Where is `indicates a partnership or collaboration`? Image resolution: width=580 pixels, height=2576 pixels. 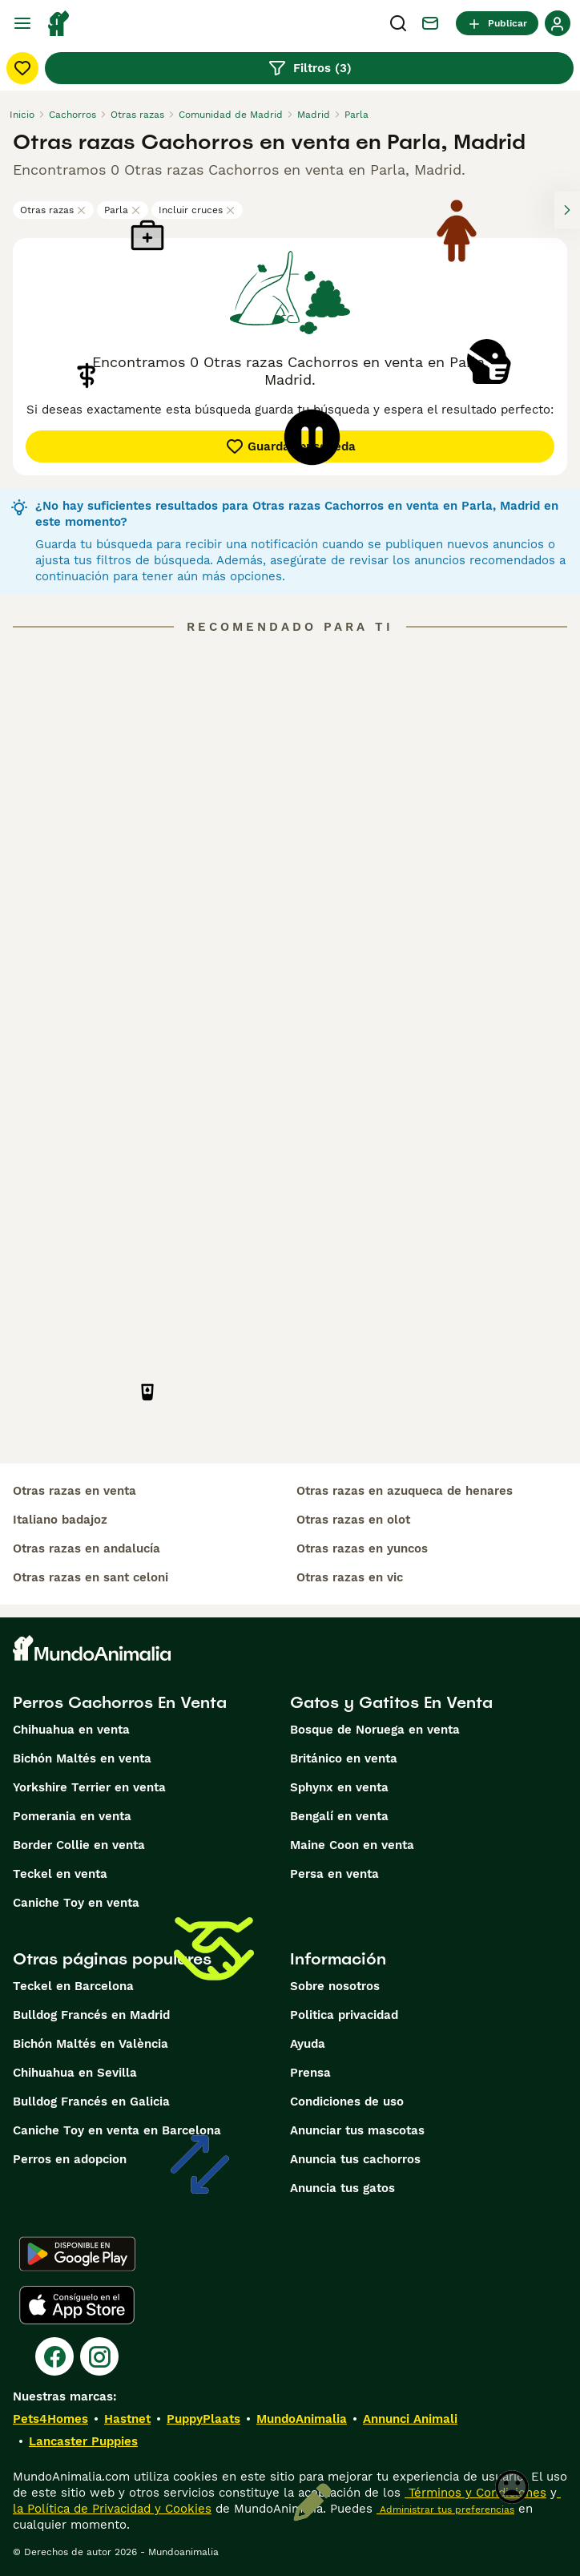 indicates a partnership or collaboration is located at coordinates (214, 1948).